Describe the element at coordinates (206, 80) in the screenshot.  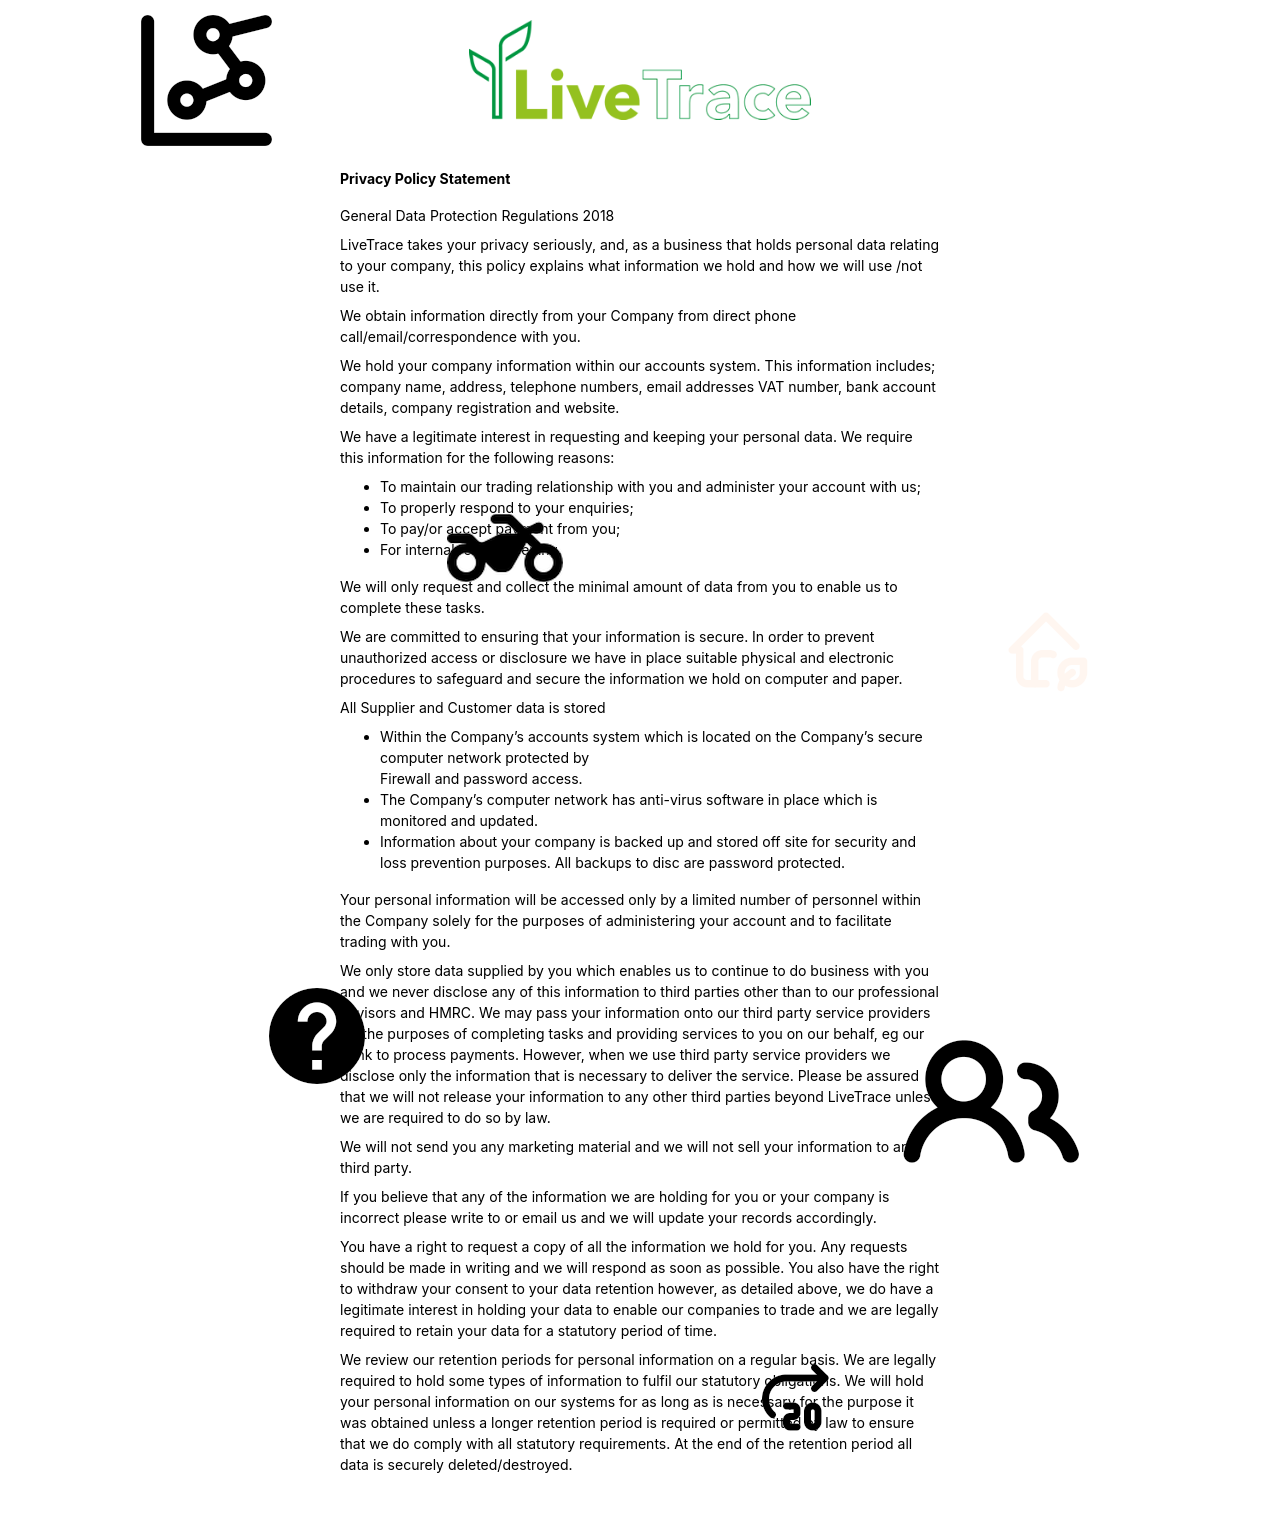
I see `view scatter plot data visualization` at that location.